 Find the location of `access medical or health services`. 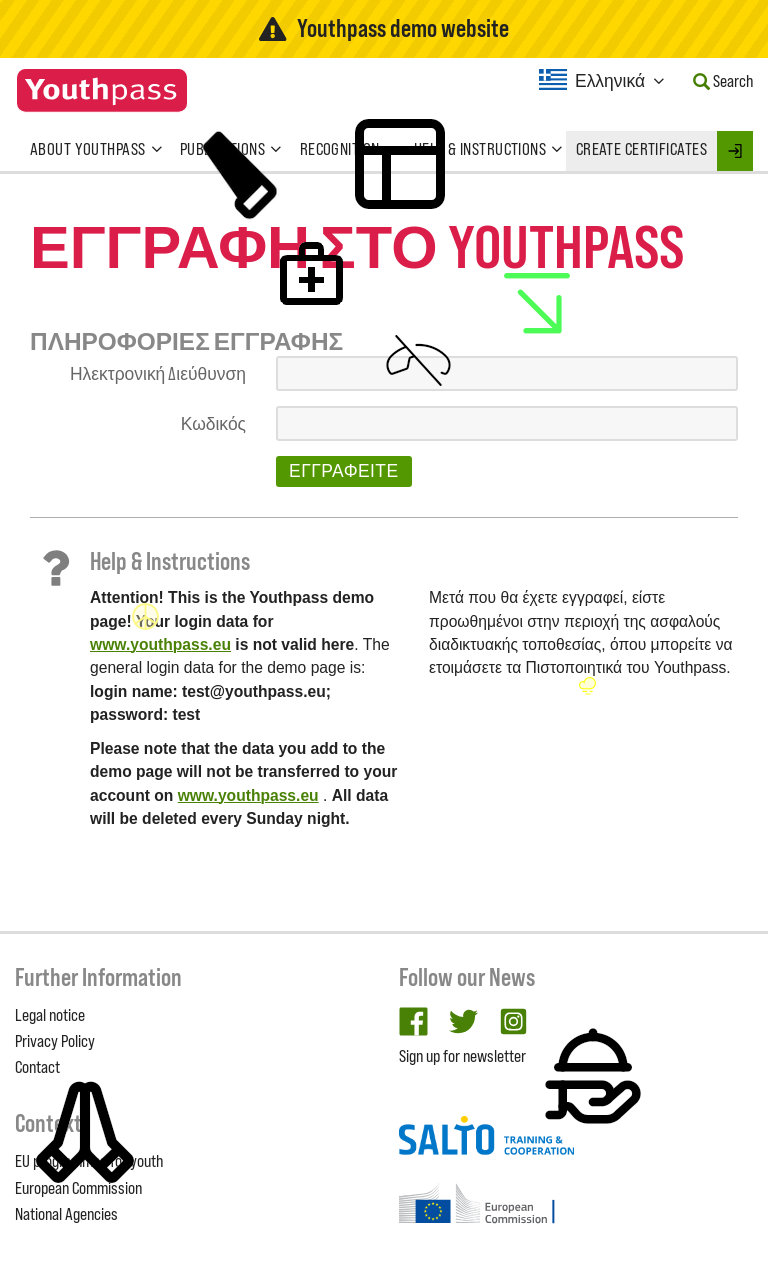

access medical or health services is located at coordinates (311, 273).